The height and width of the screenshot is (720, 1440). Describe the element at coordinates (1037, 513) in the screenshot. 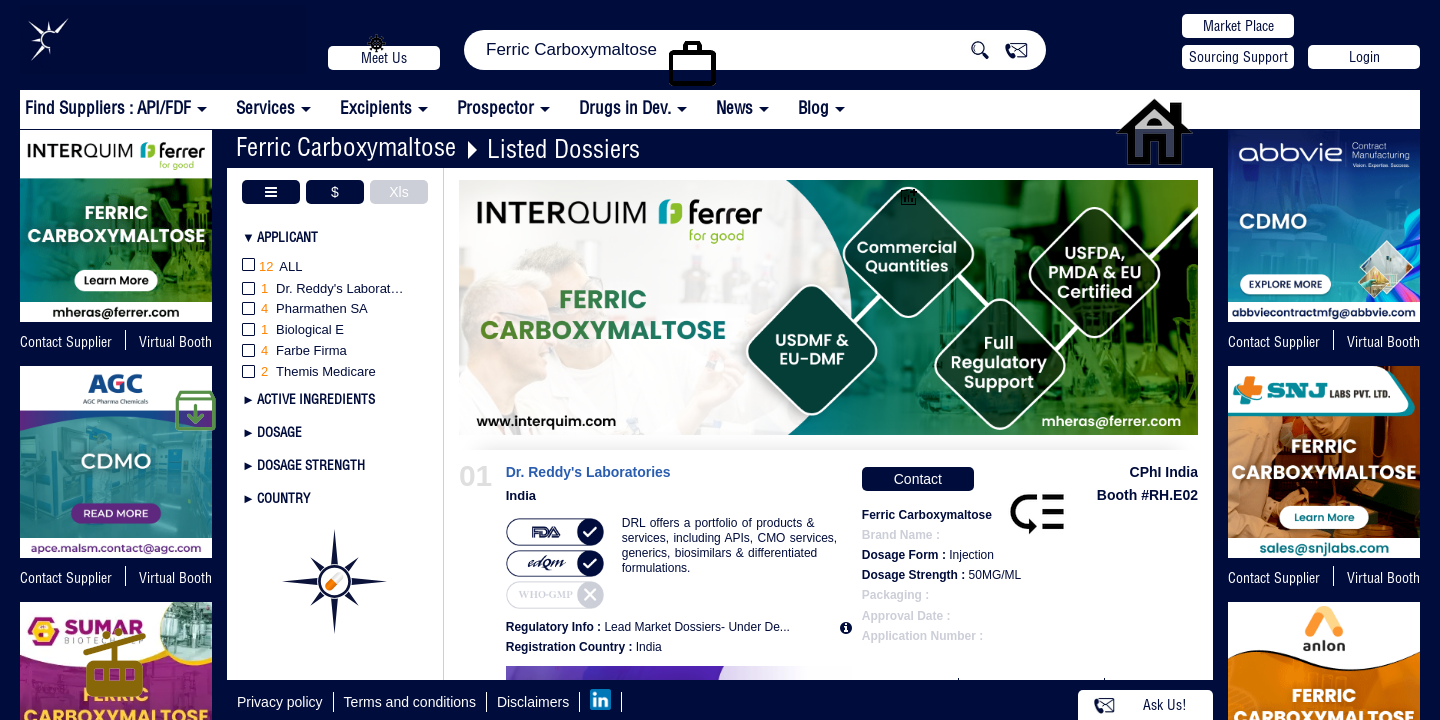

I see `move item to lower priority in a list` at that location.